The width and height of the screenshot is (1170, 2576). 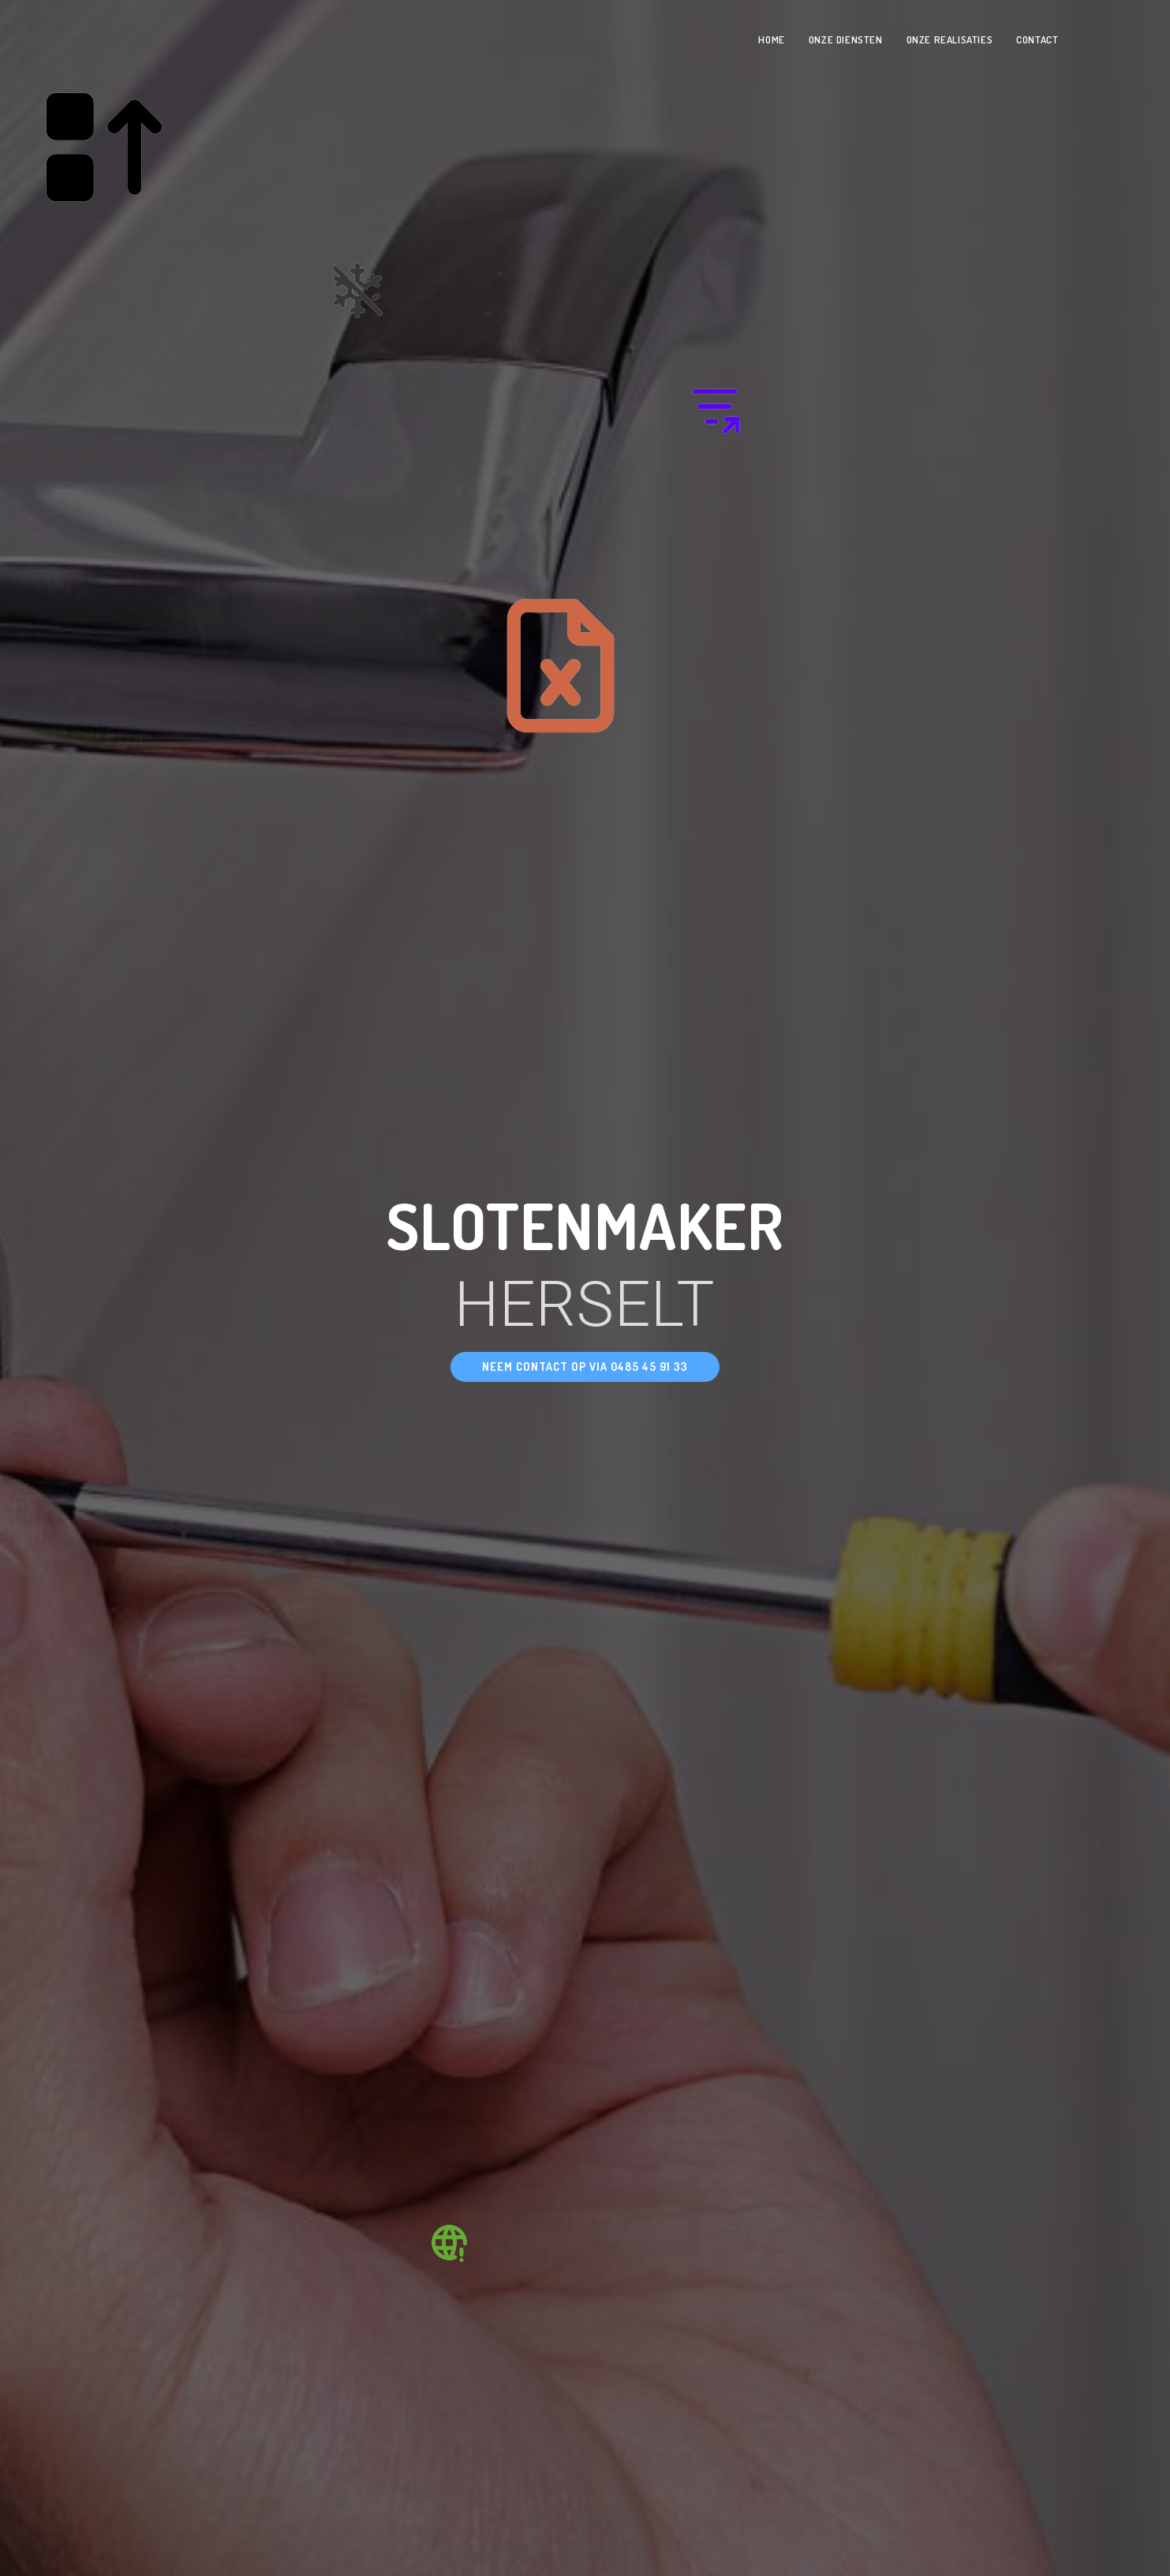 What do you see at coordinates (449, 2242) in the screenshot?
I see `indicates a global network or internet connection issue` at bounding box center [449, 2242].